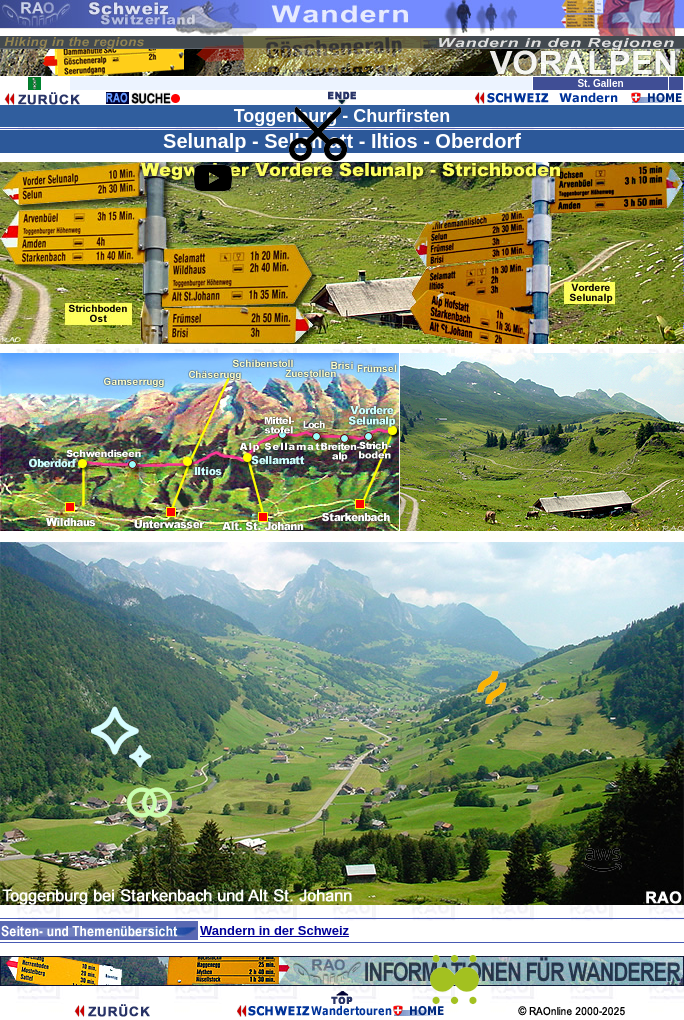 The image size is (684, 1020). Describe the element at coordinates (454, 979) in the screenshot. I see `indicates hazy or foggy weather conditions` at that location.